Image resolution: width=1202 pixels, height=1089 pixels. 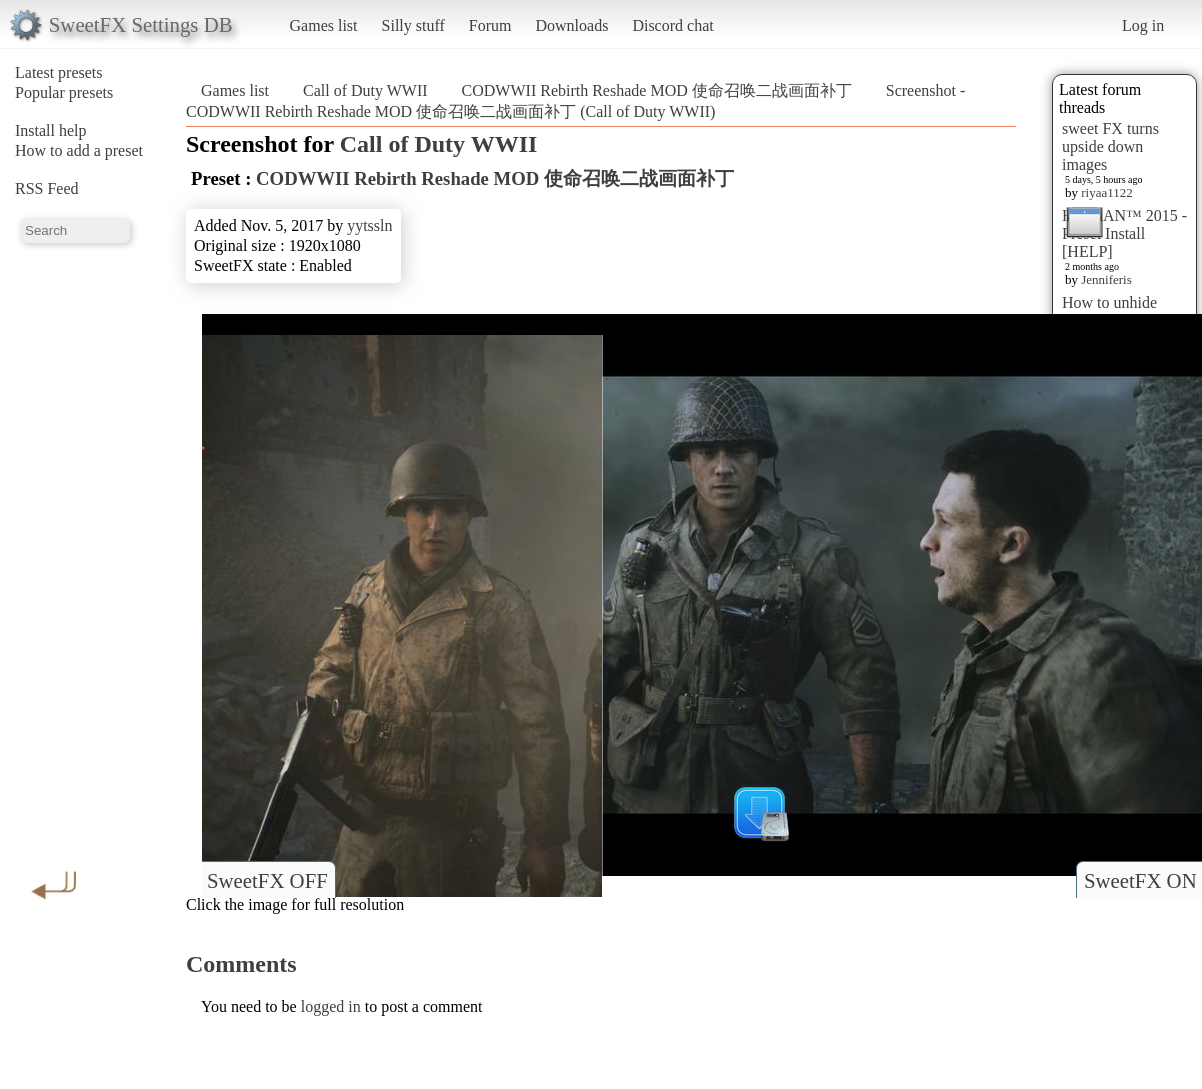 I want to click on install or update system software, so click(x=759, y=812).